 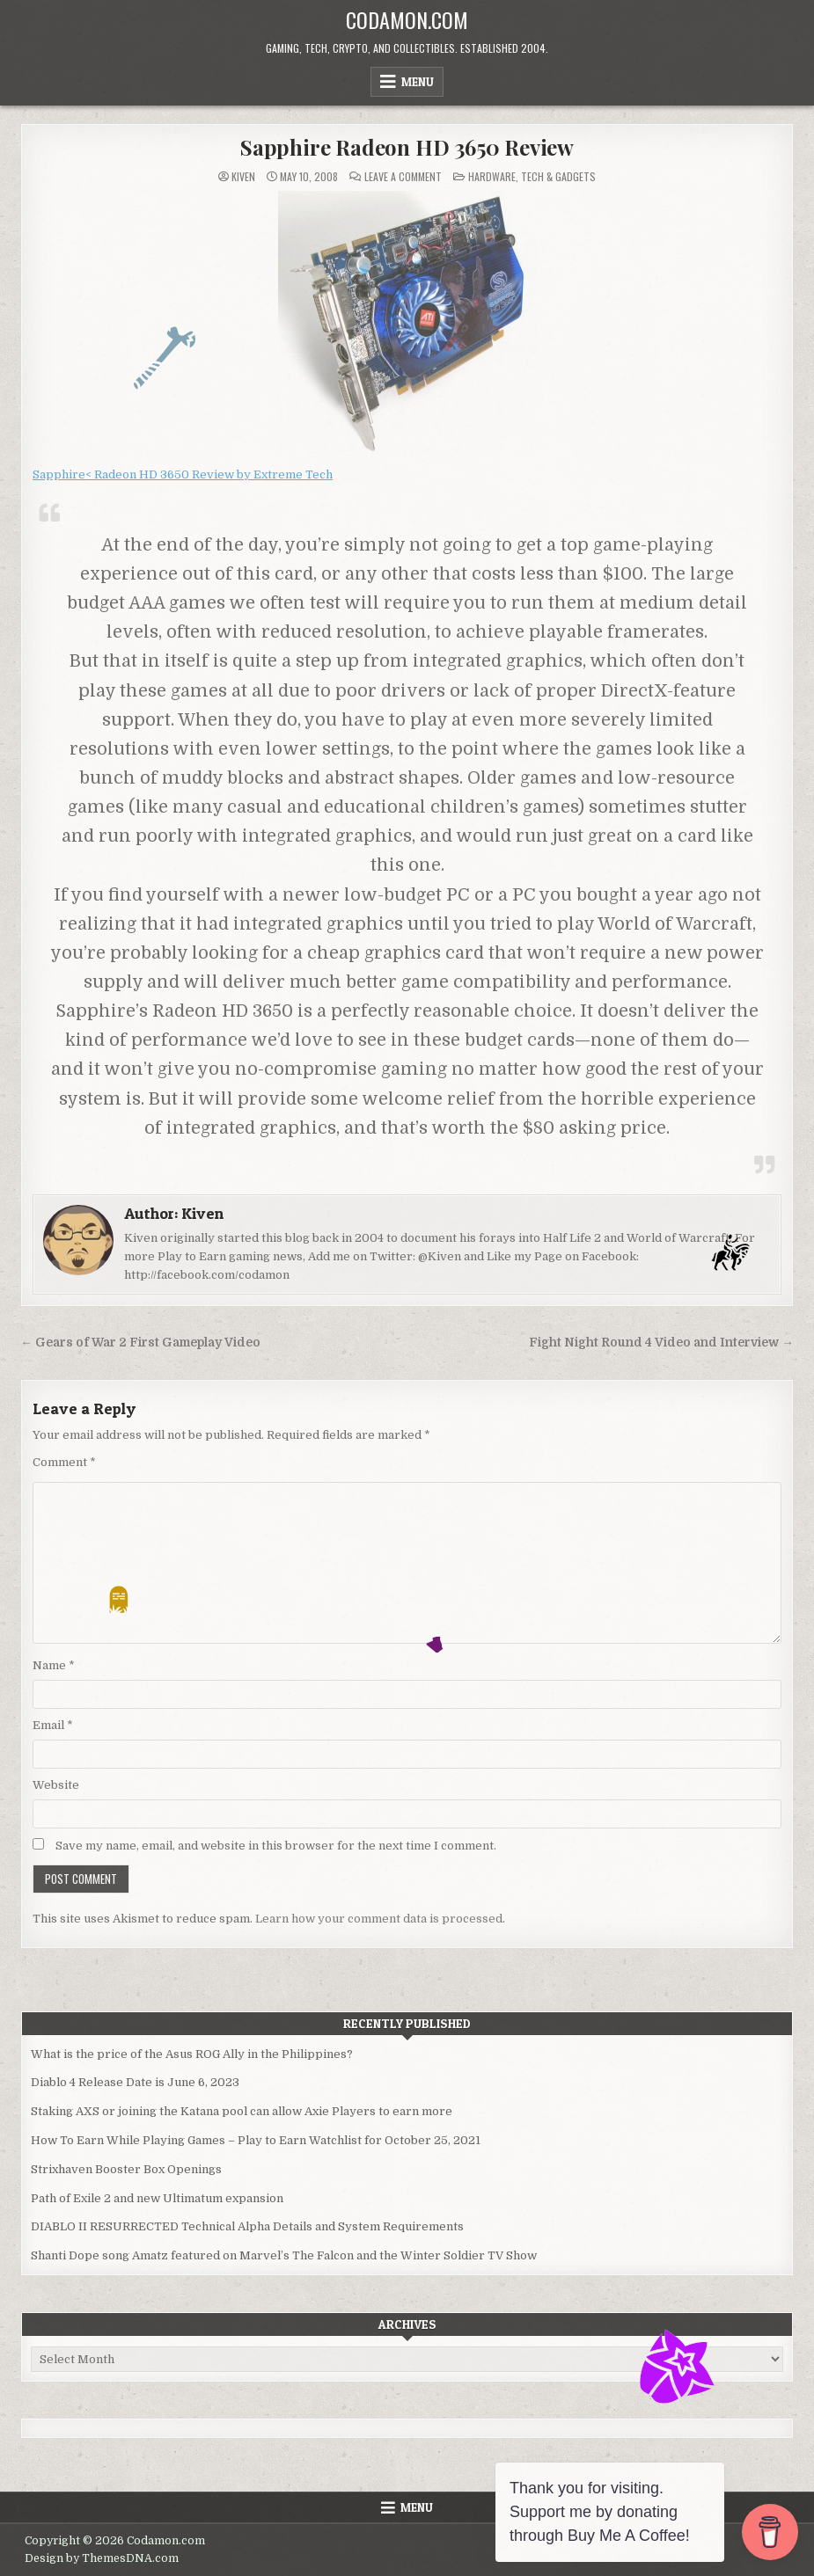 I want to click on select cavalry unit type, so click(x=730, y=1252).